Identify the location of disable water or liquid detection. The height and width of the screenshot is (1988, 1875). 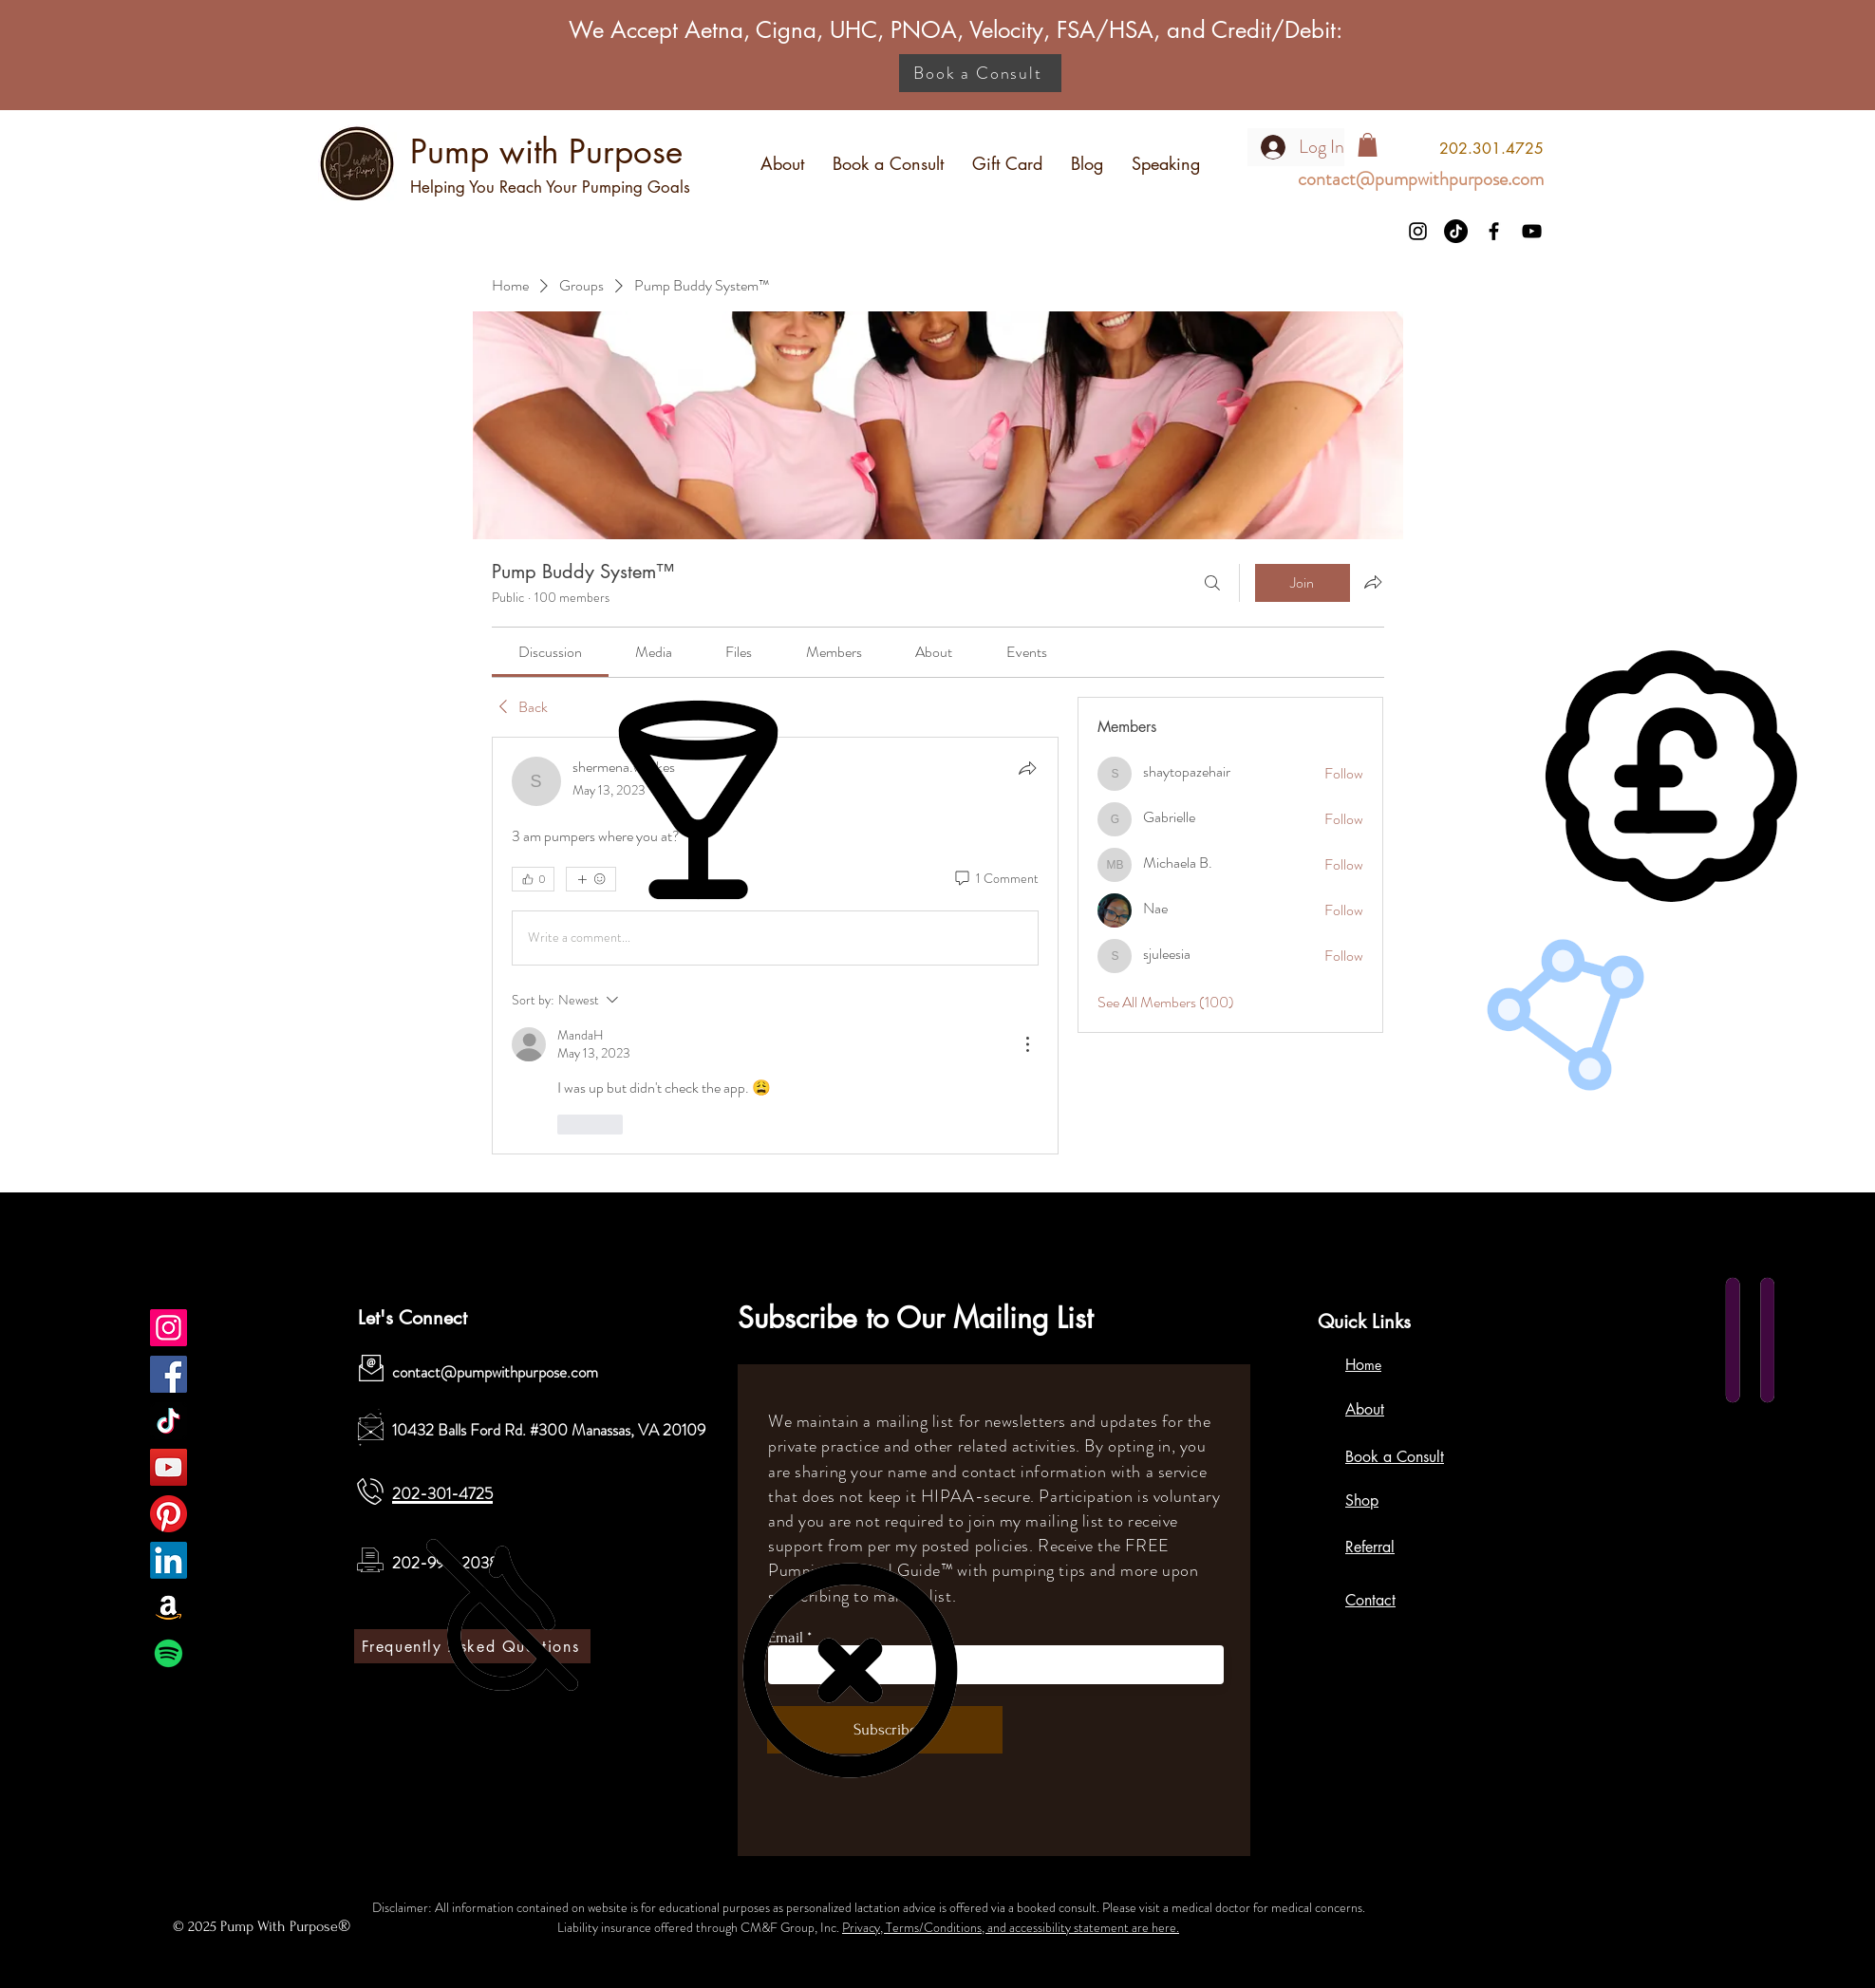
(502, 1615).